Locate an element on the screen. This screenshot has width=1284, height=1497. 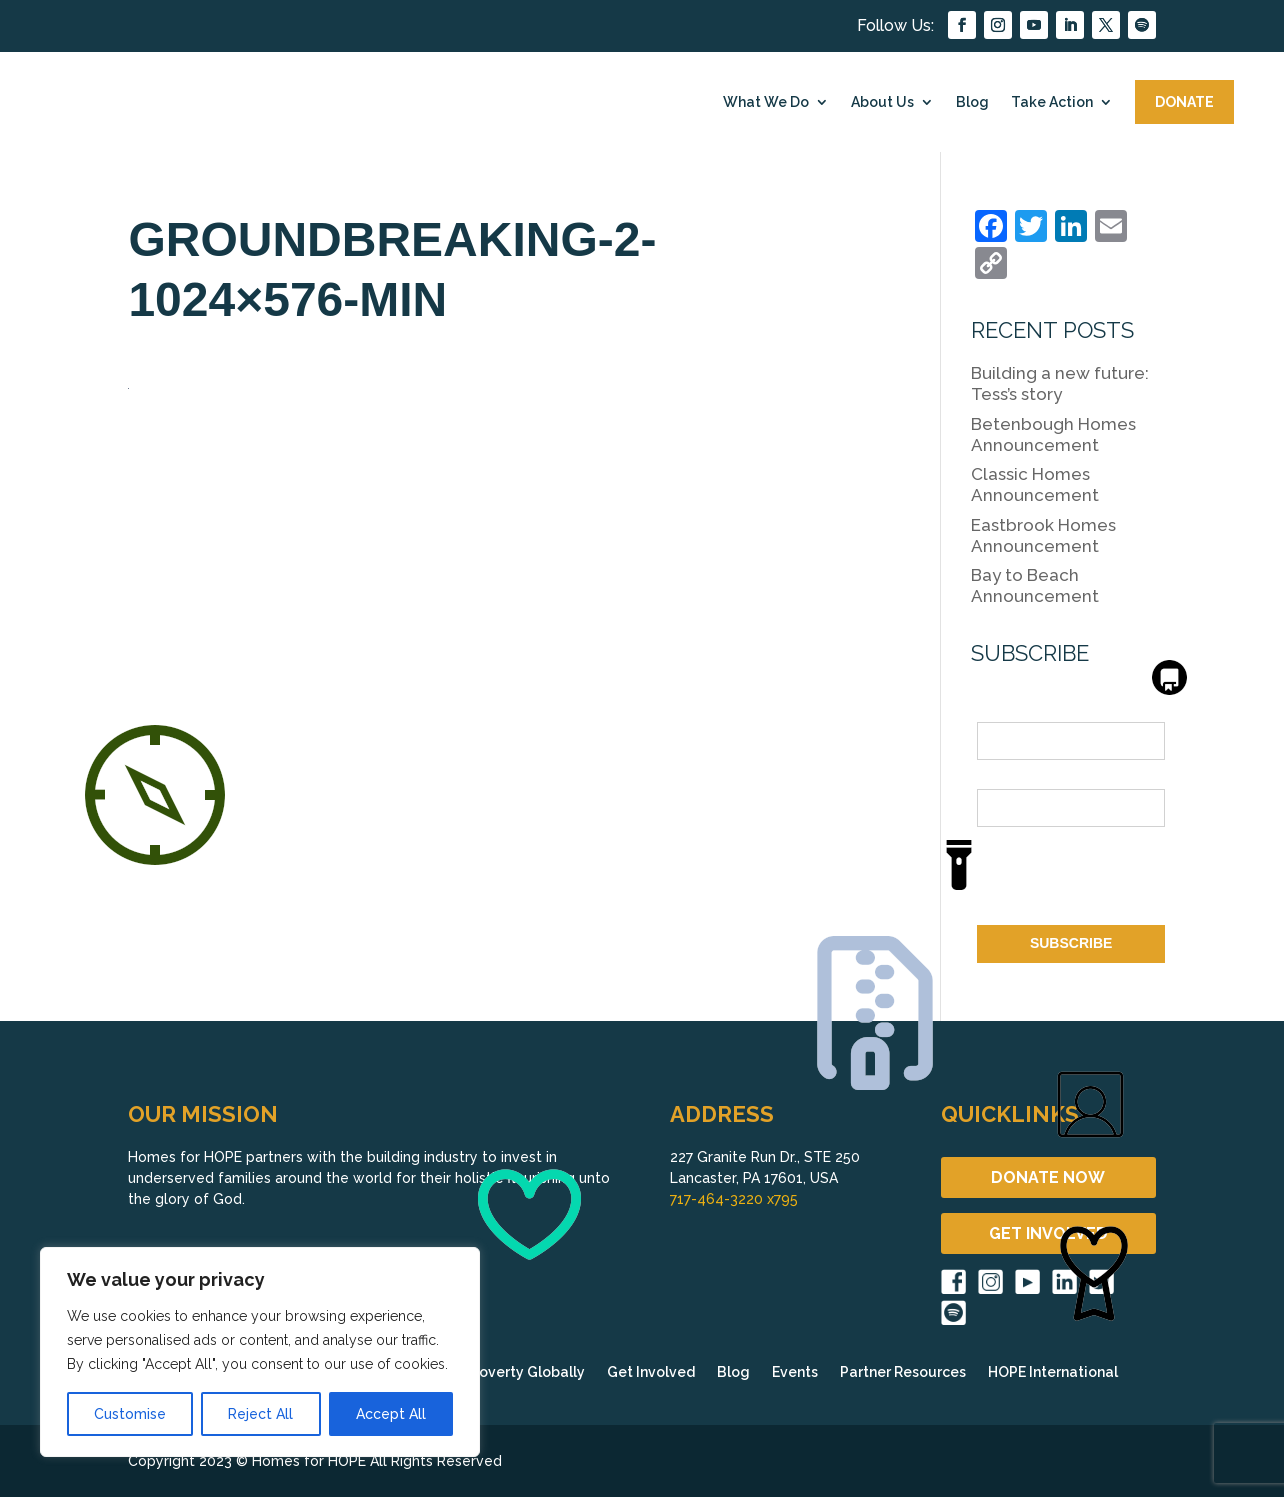
toggle flashlight on/off is located at coordinates (959, 865).